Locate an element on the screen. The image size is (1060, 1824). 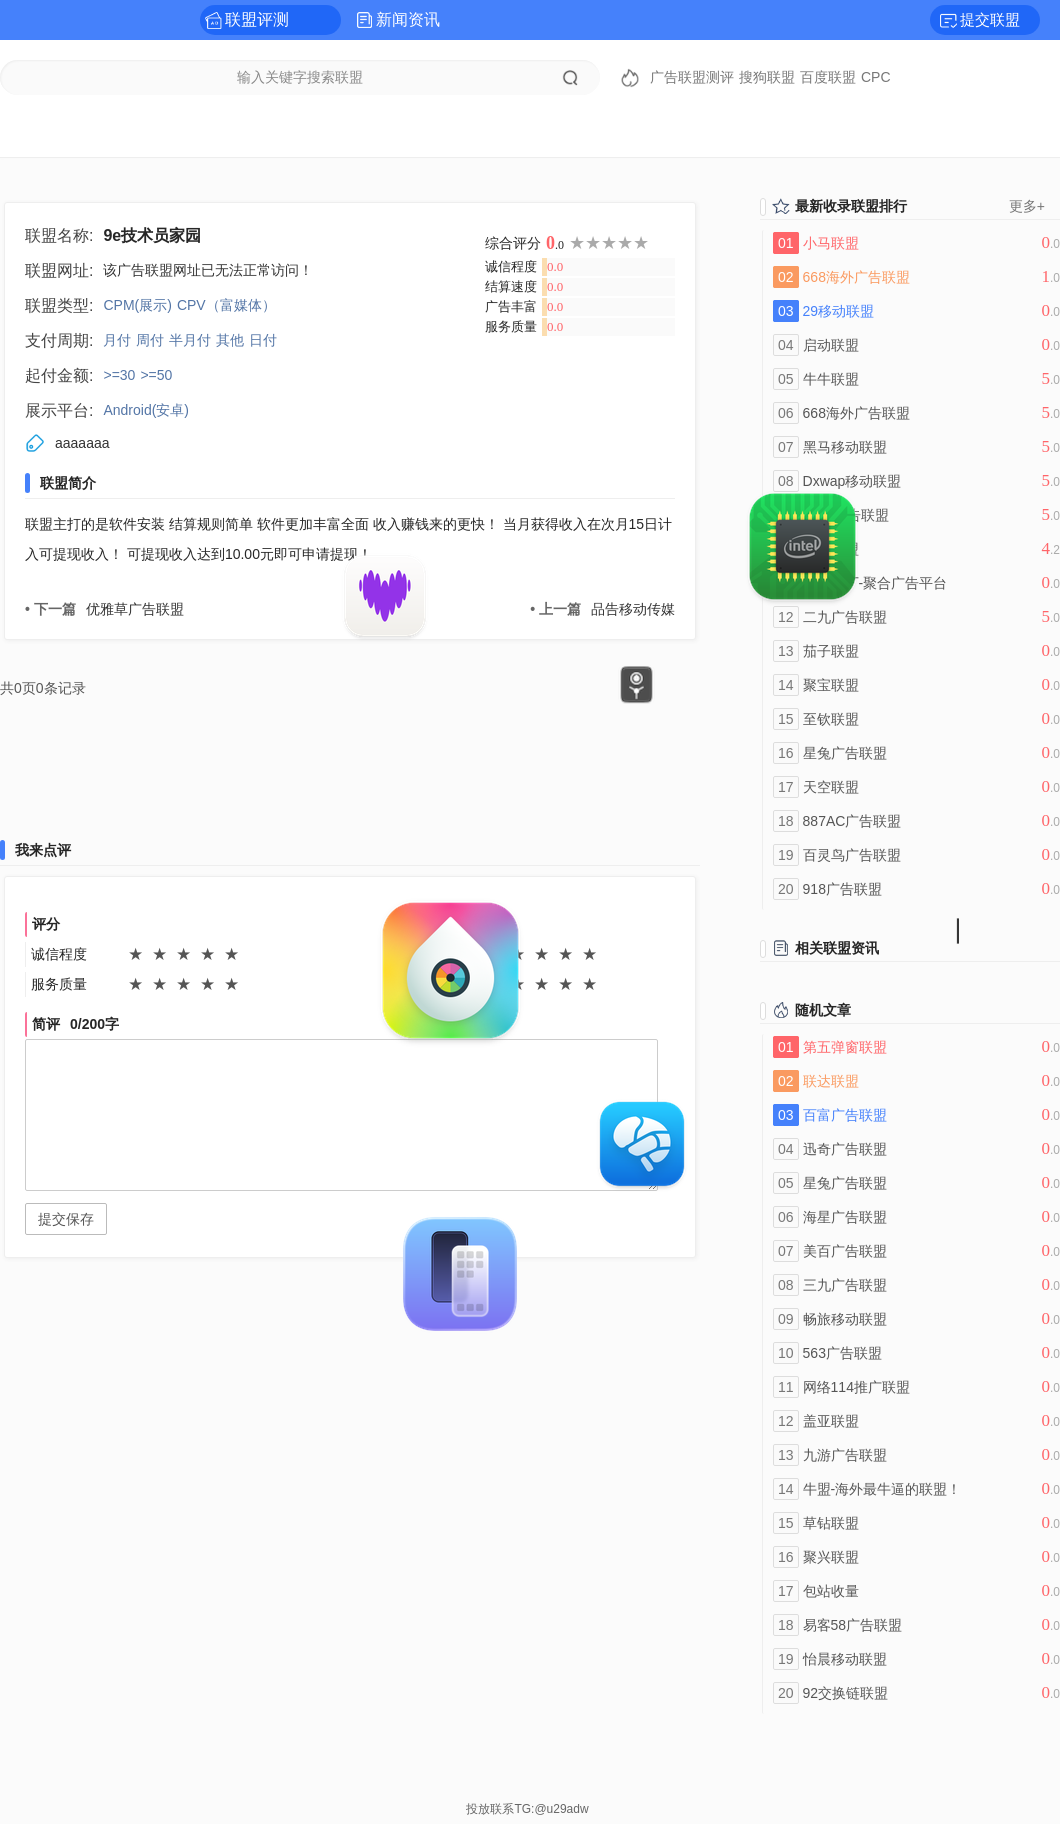
open déjà dup backup application is located at coordinates (636, 684).